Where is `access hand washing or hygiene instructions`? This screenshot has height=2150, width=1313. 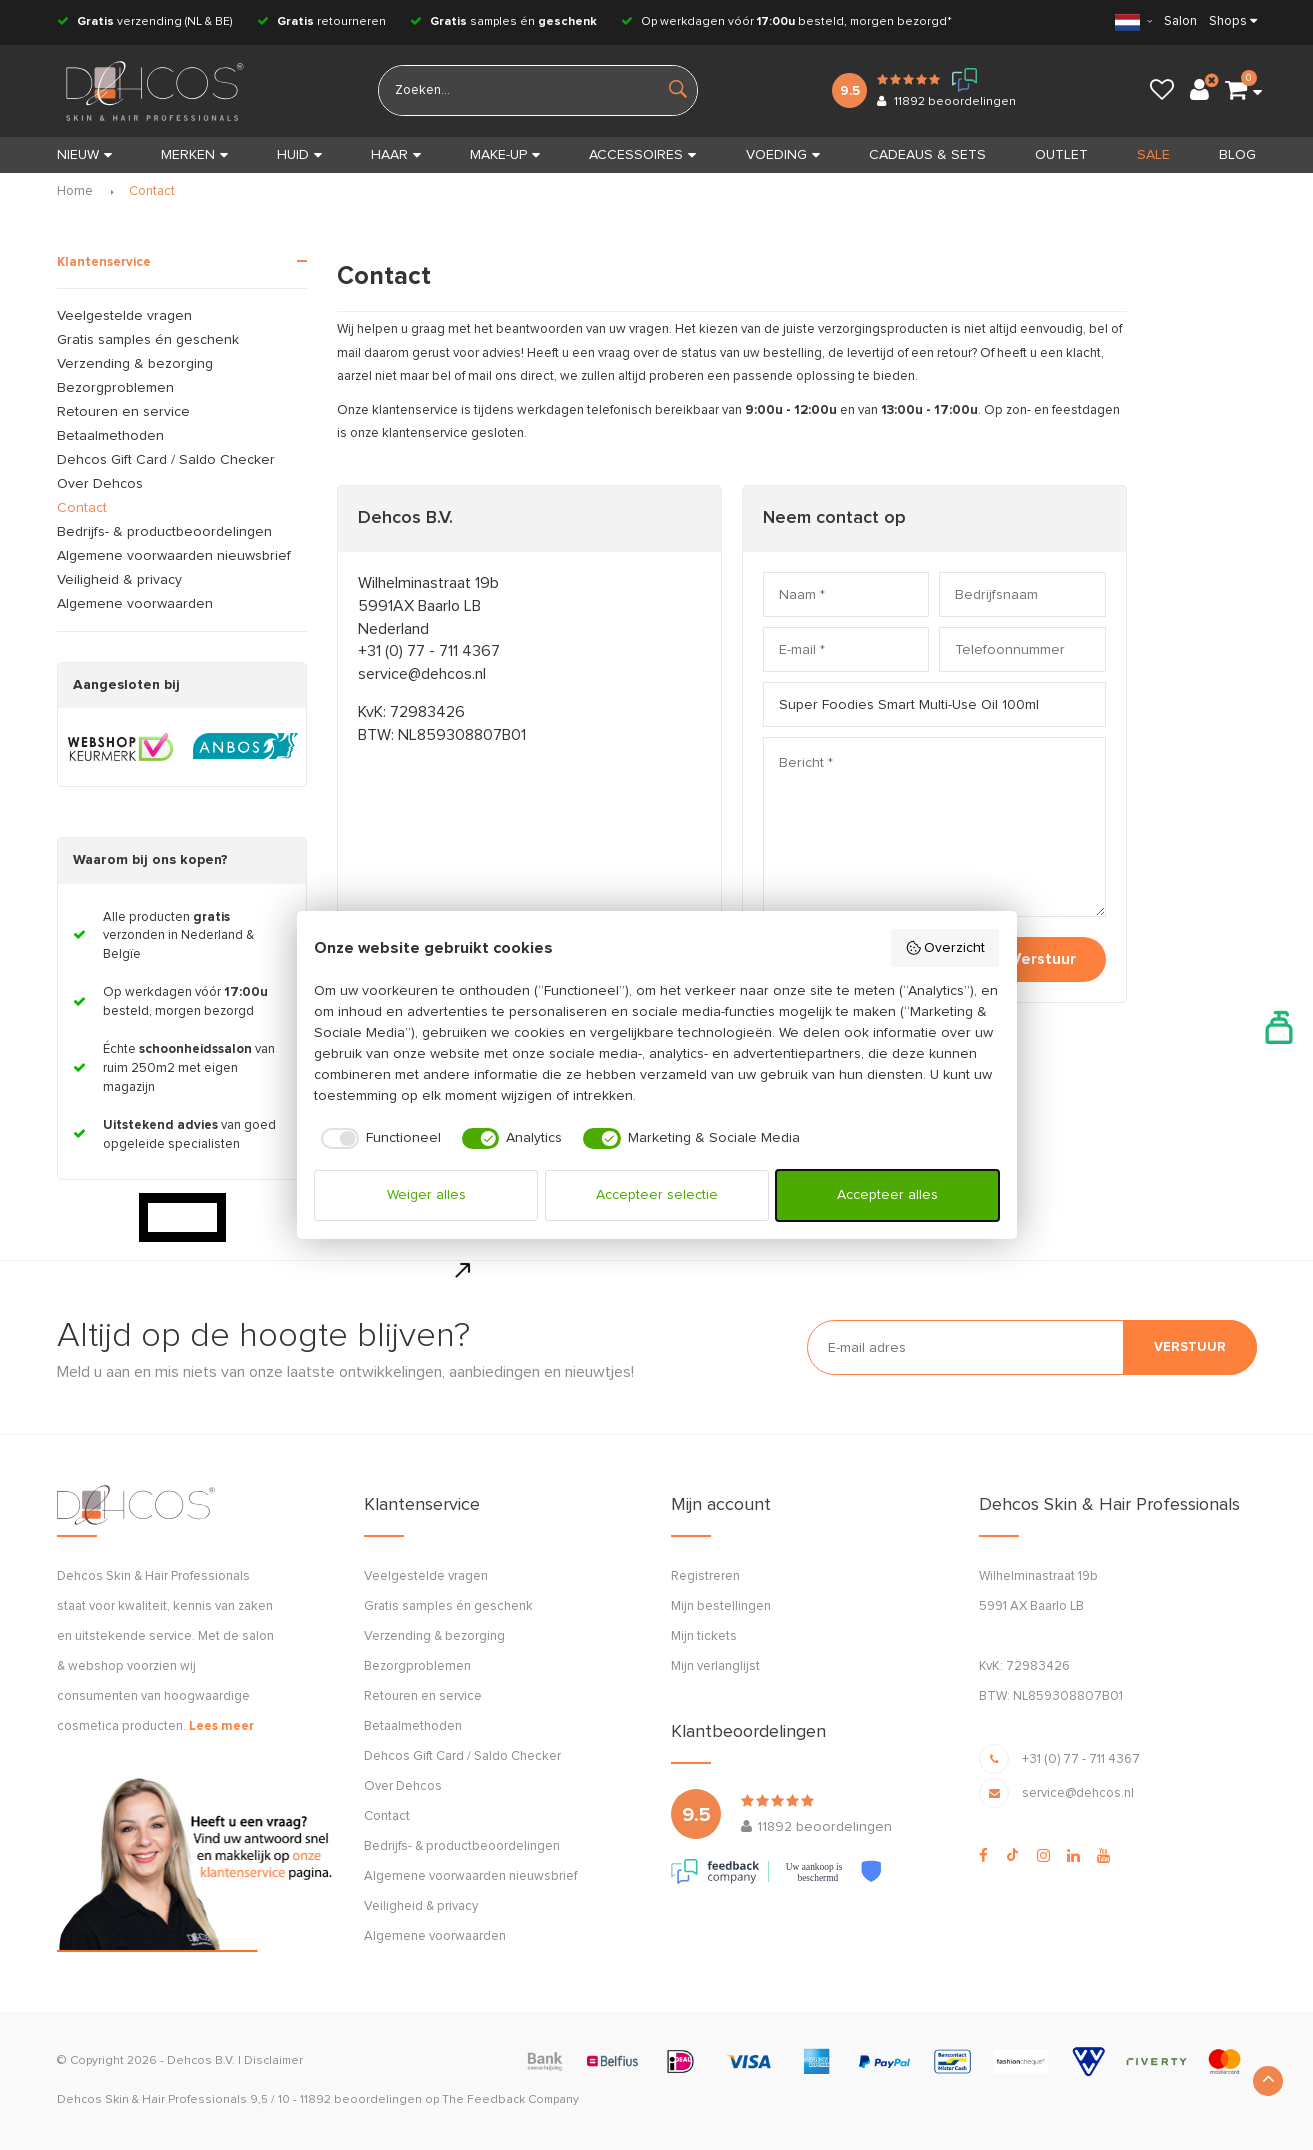 access hand washing or hygiene instructions is located at coordinates (1279, 1028).